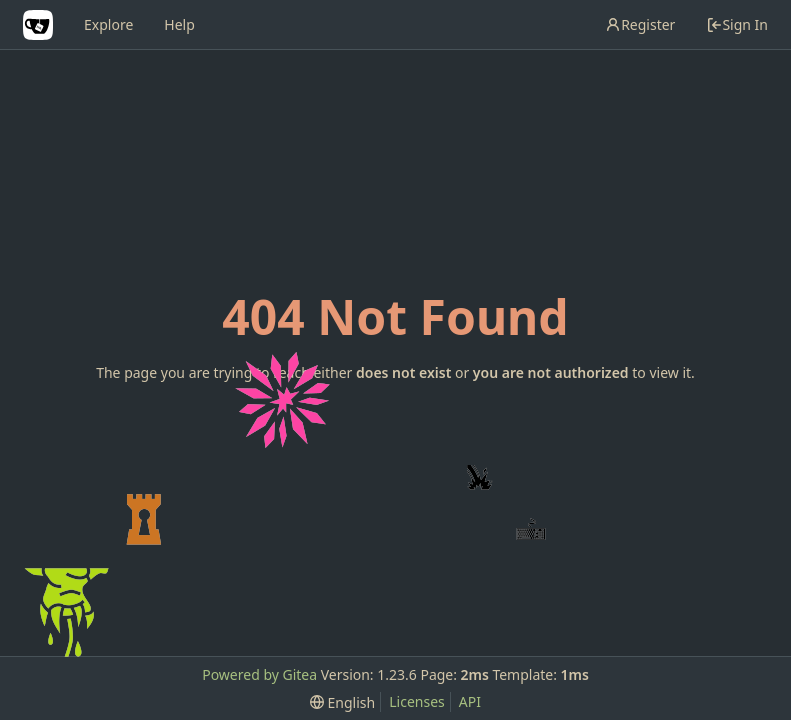  Describe the element at coordinates (282, 399) in the screenshot. I see `shatter or break an object` at that location.